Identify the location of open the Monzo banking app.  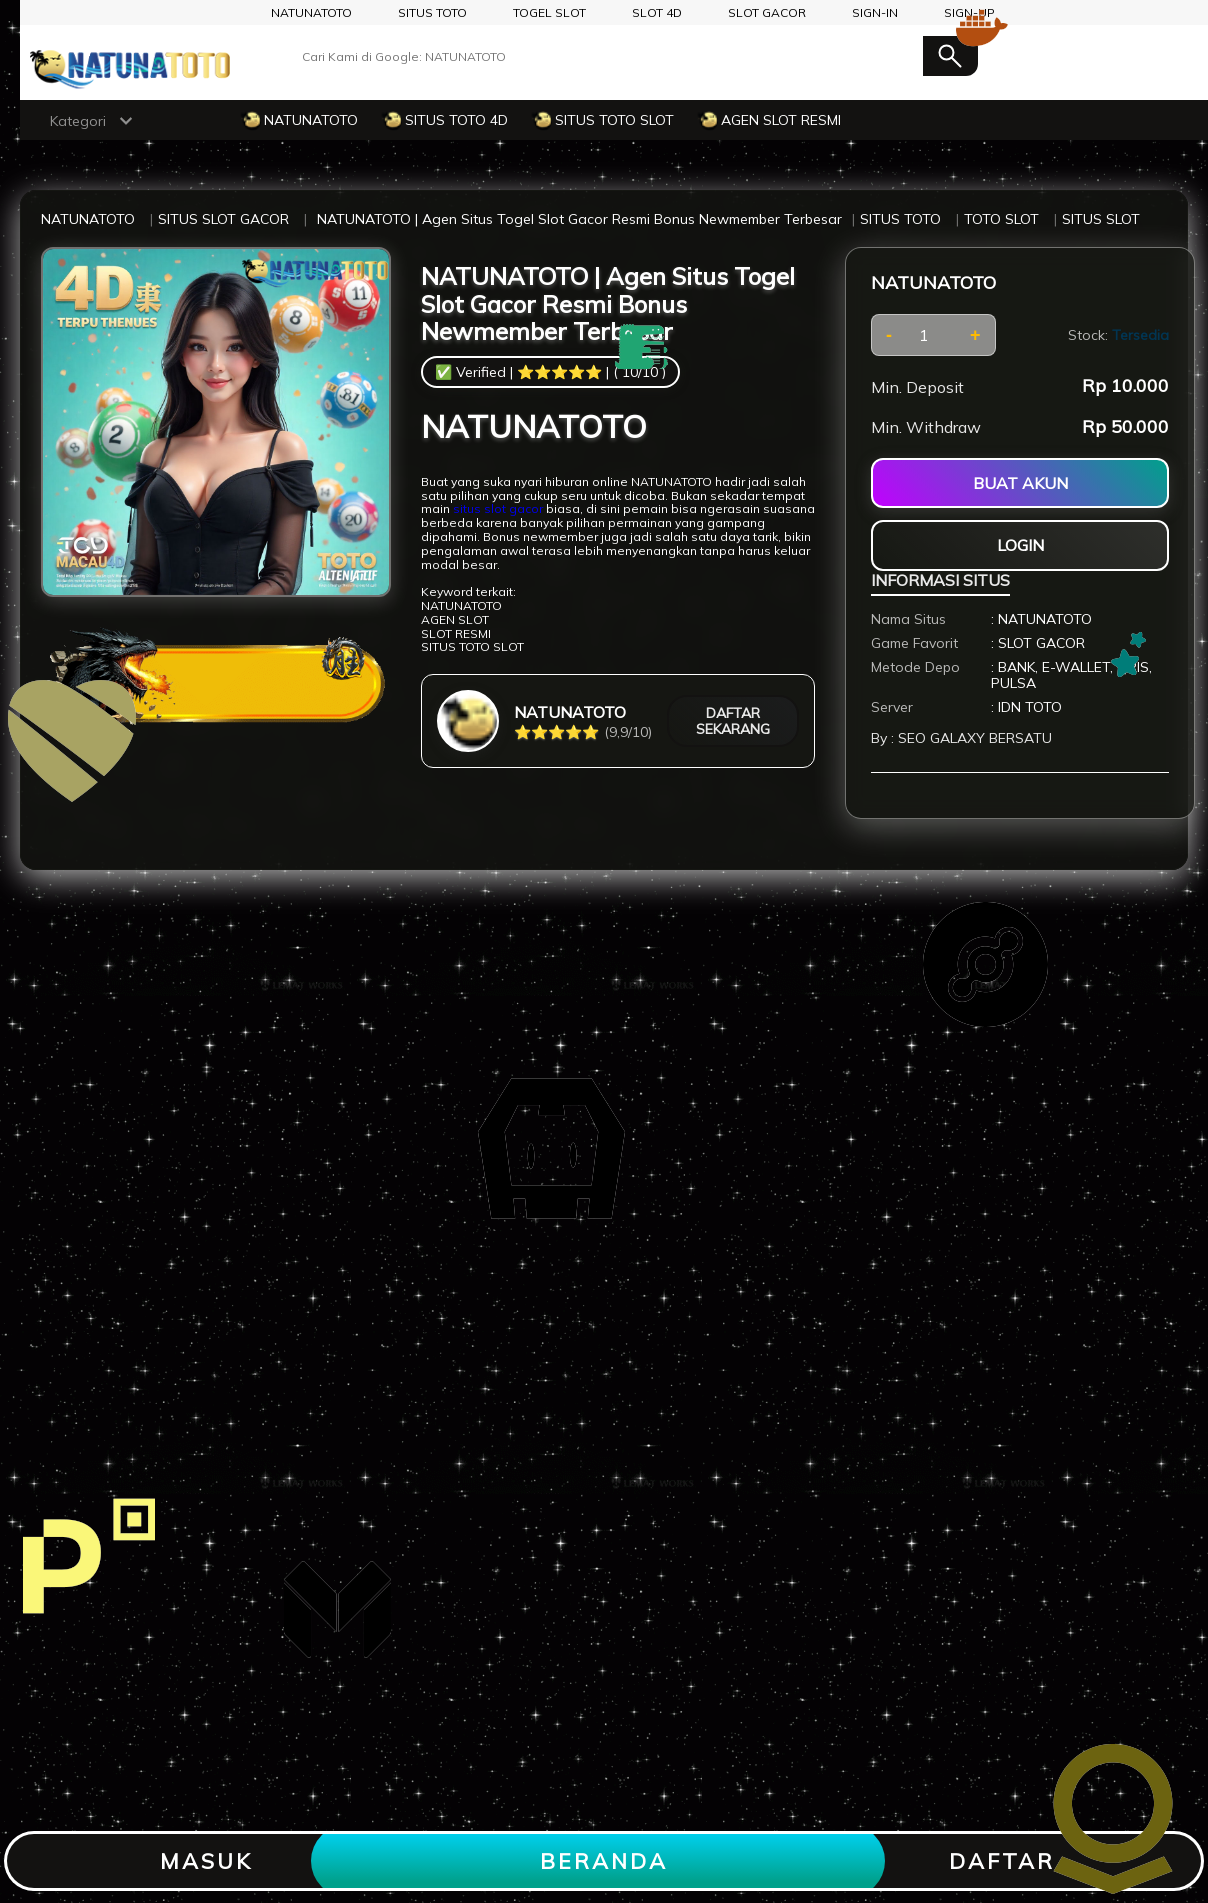
(337, 1609).